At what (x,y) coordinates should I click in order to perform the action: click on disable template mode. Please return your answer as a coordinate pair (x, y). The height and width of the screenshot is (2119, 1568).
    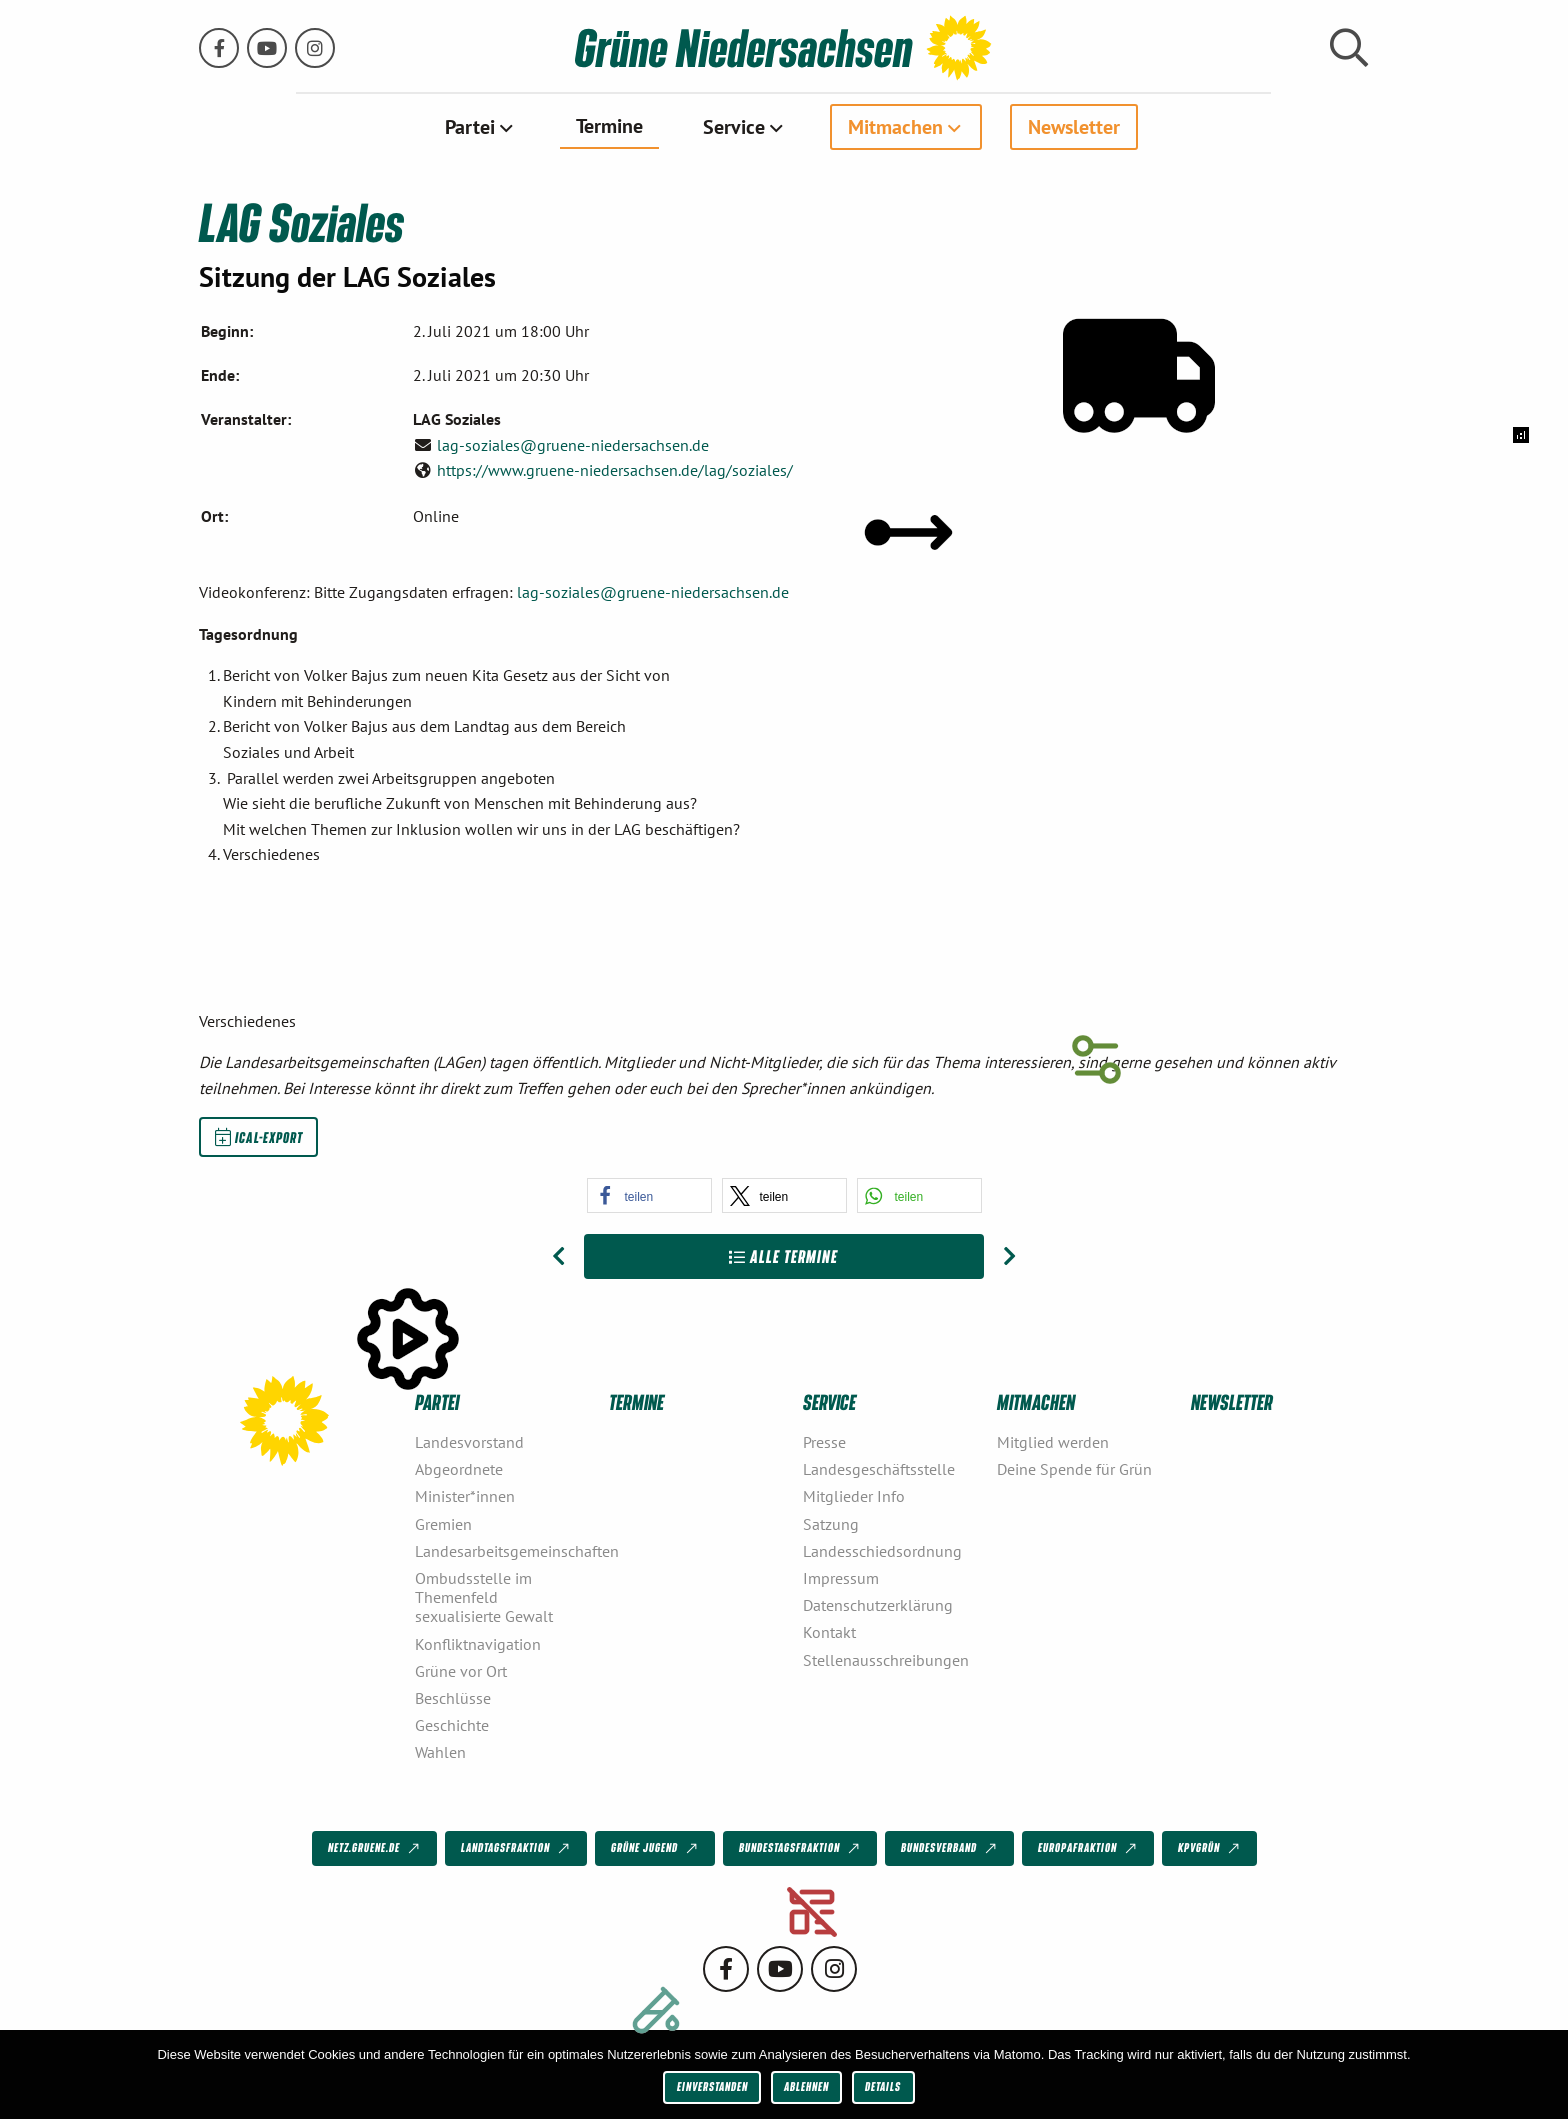
    Looking at the image, I should click on (812, 1912).